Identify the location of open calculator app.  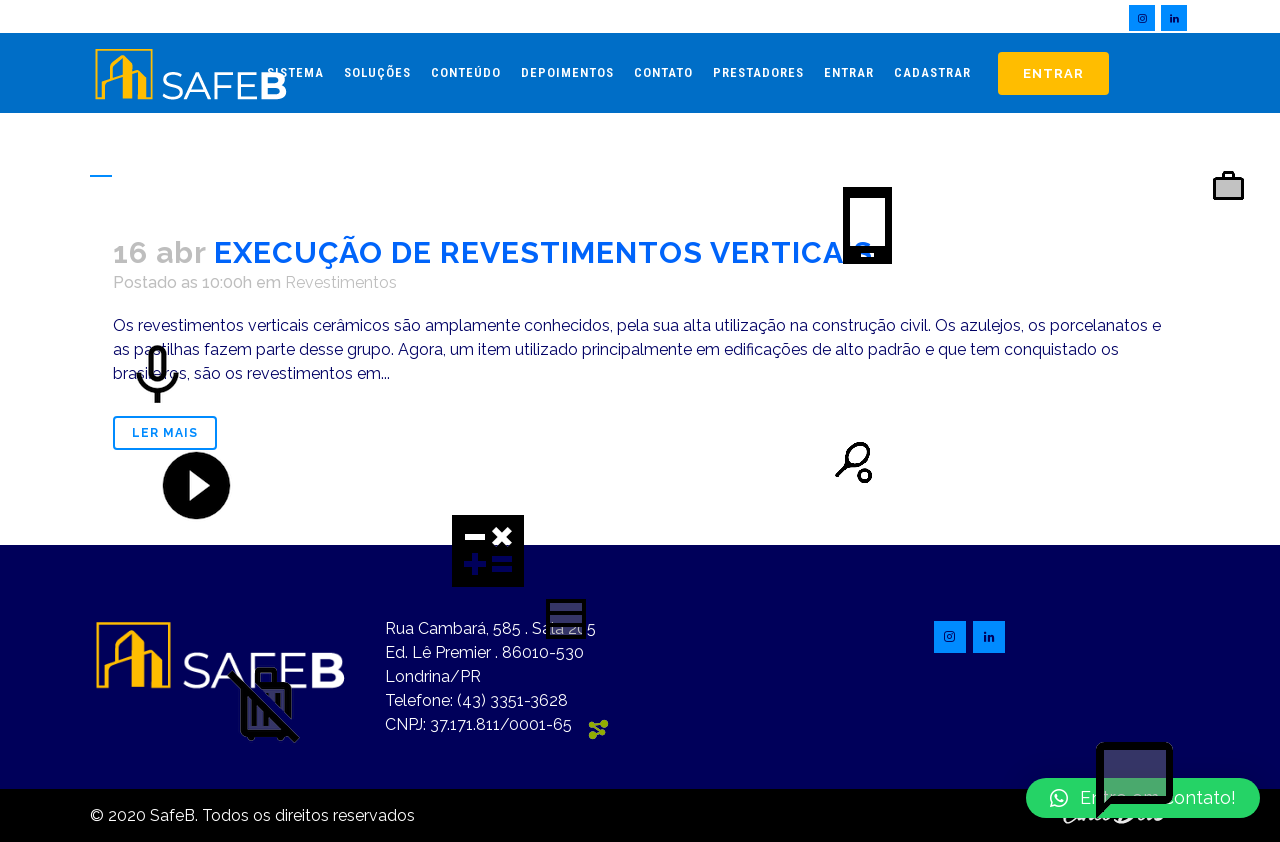
(488, 551).